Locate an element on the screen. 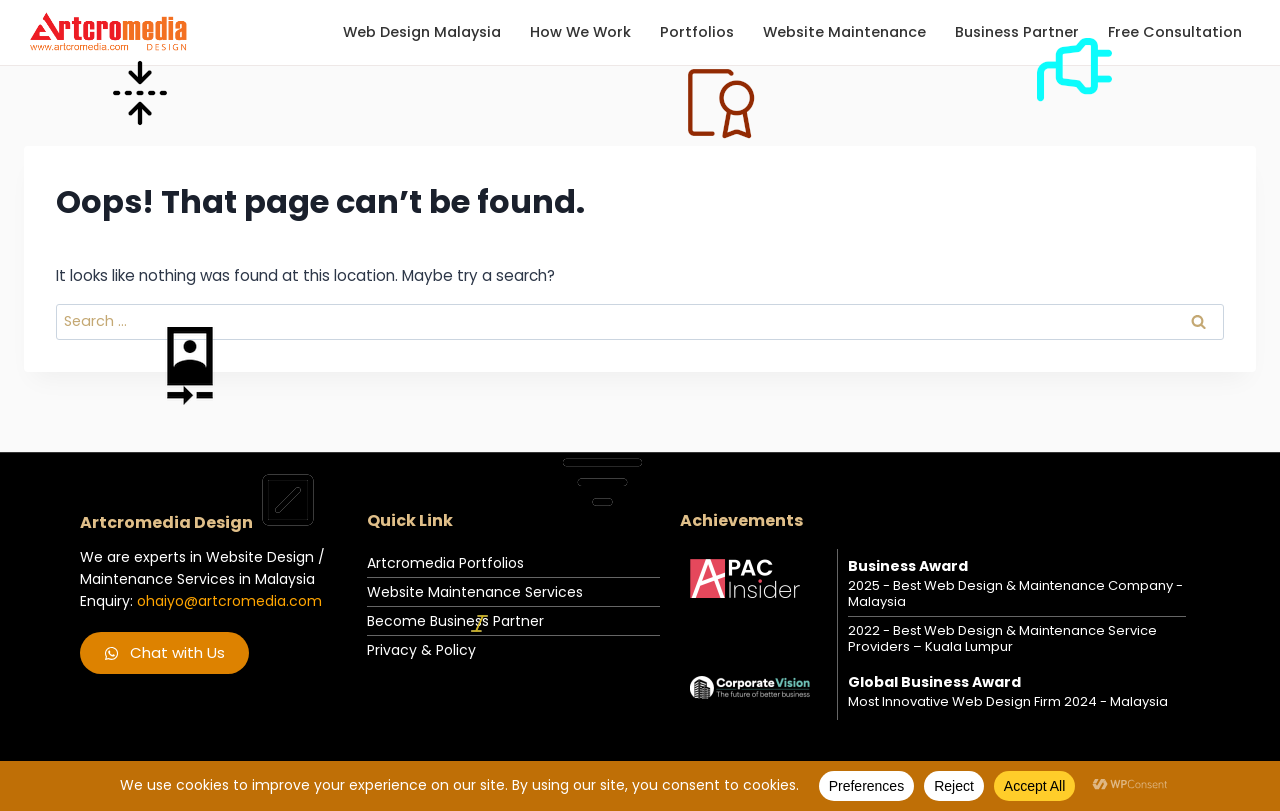 This screenshot has width=1280, height=811. view certified or verified document is located at coordinates (718, 102).